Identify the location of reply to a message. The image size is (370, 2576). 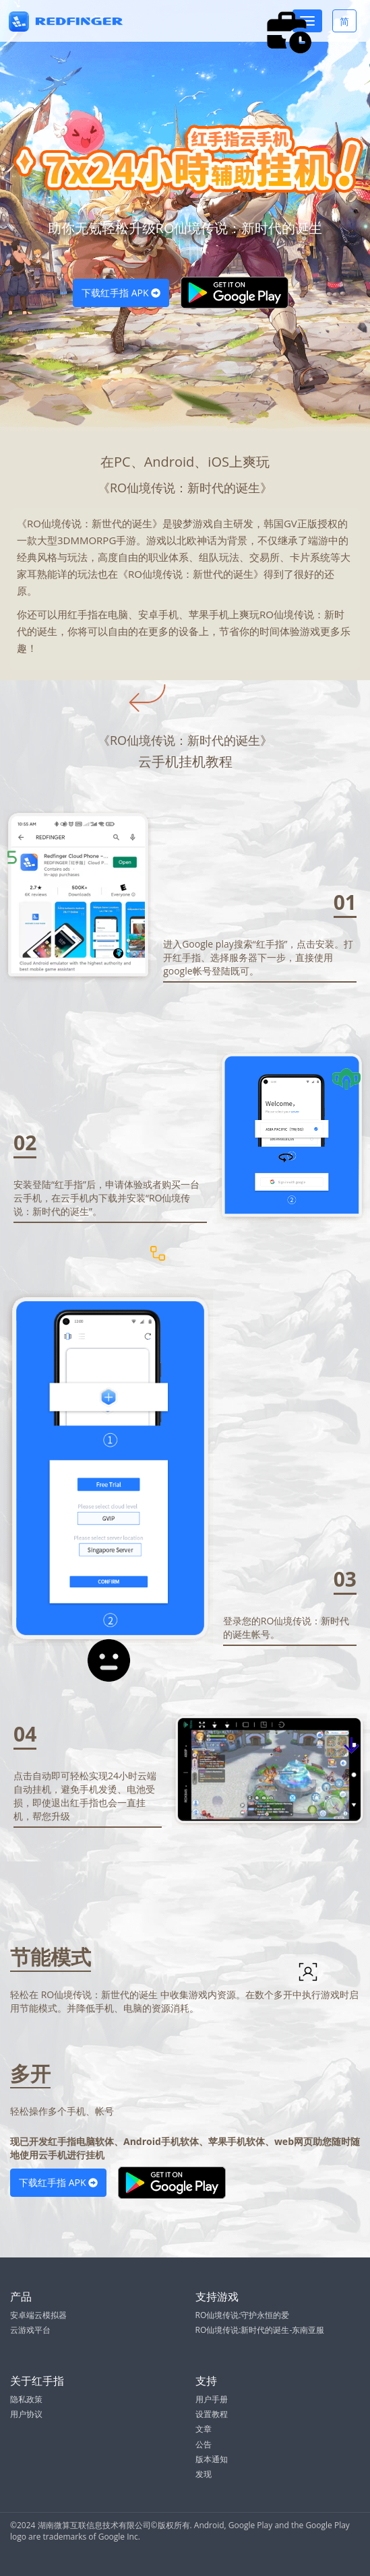
(147, 698).